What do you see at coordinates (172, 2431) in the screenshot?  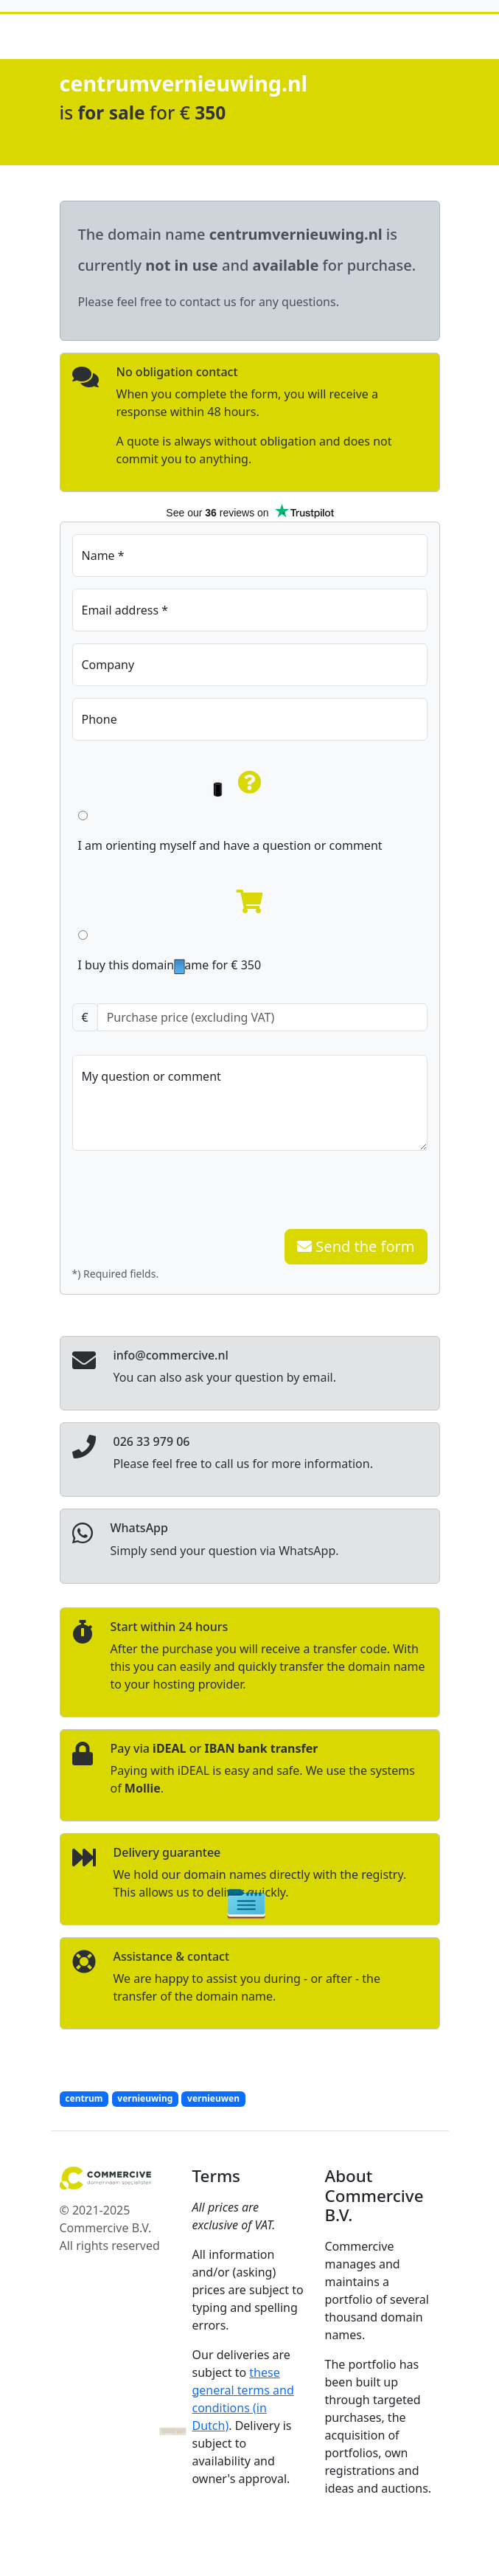 I see `bluetooth keyboard connected (yellow variant)` at bounding box center [172, 2431].